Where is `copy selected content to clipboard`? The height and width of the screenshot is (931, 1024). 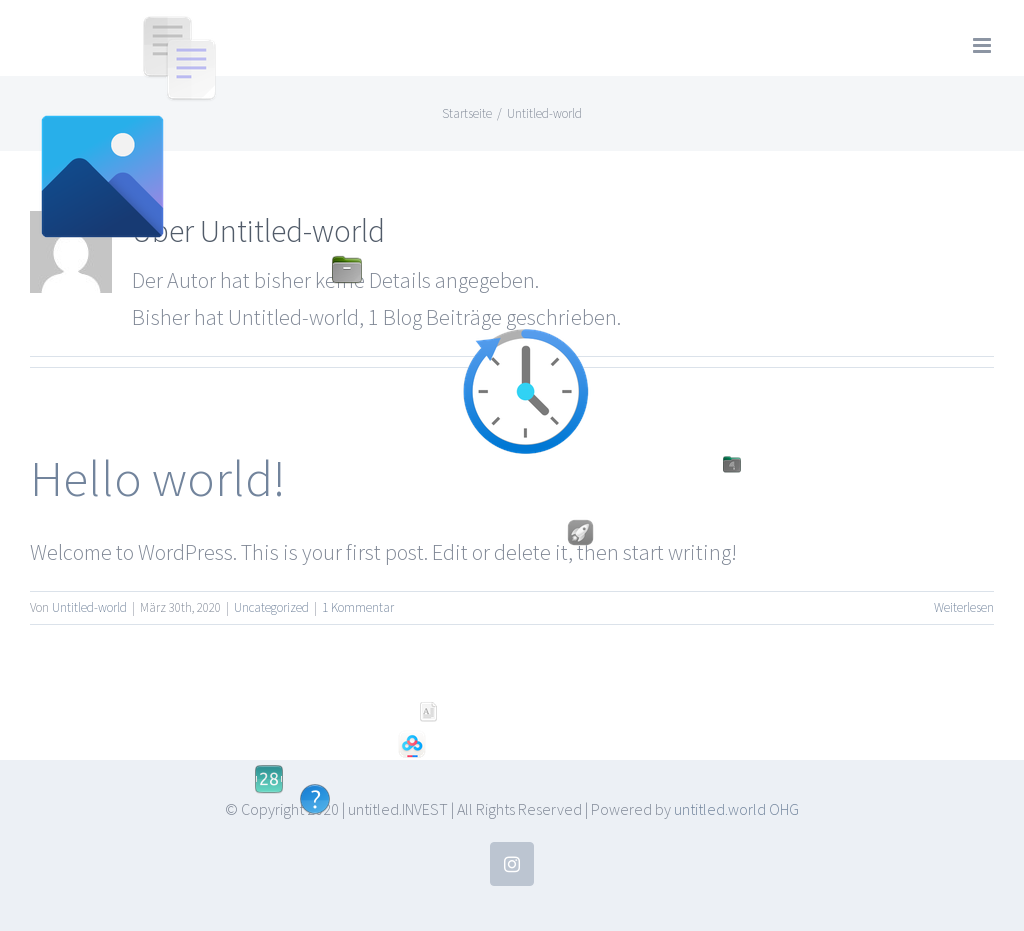 copy selected content to clipboard is located at coordinates (179, 57).